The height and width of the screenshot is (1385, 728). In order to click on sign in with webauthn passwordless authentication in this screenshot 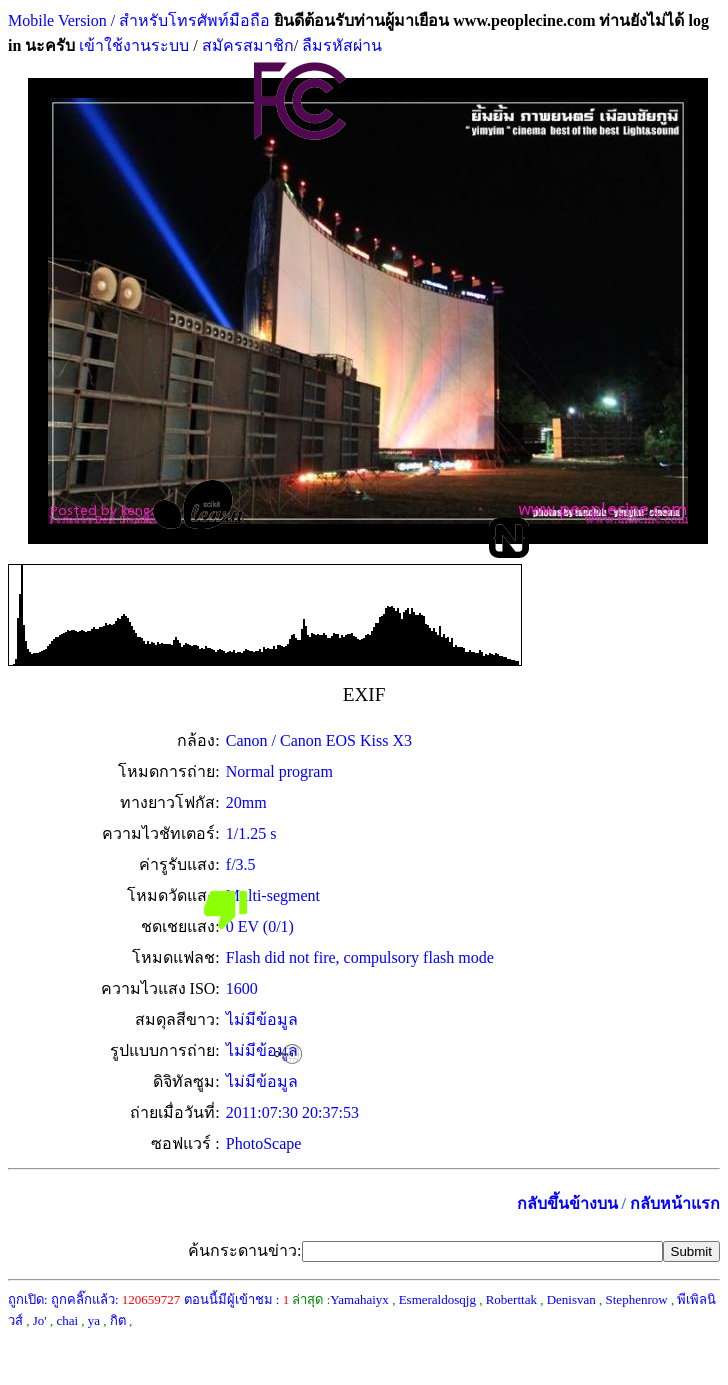, I will do `click(288, 1054)`.